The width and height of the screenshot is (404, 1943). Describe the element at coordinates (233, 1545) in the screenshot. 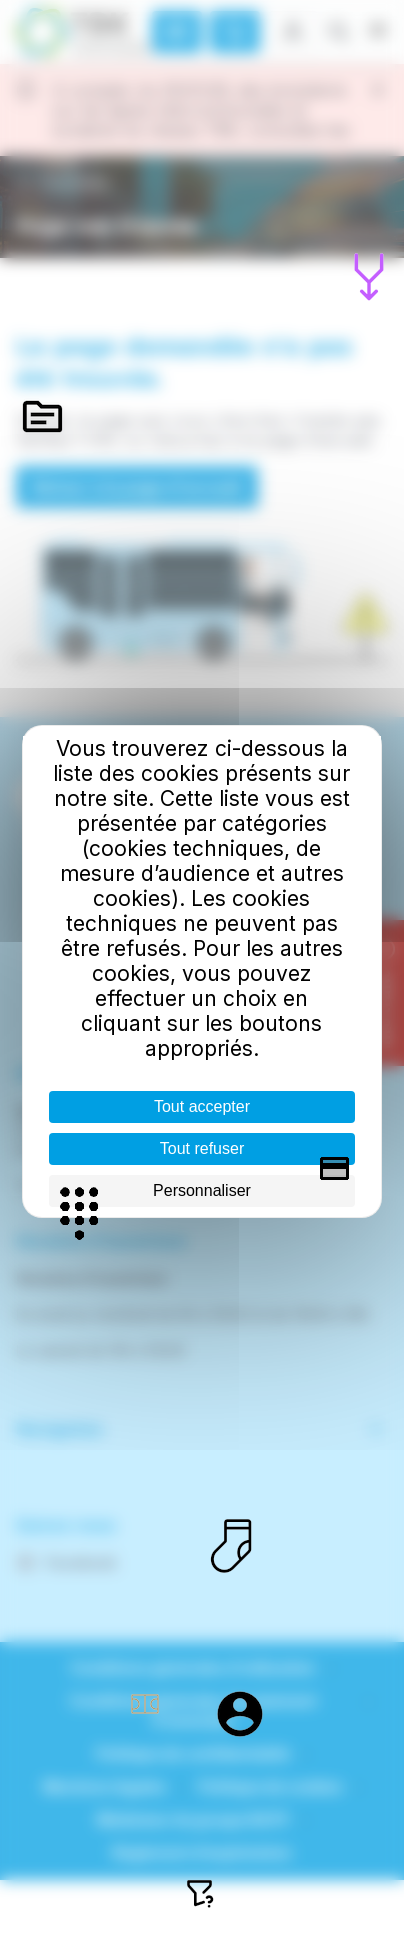

I see `browse clothing or apparel items` at that location.